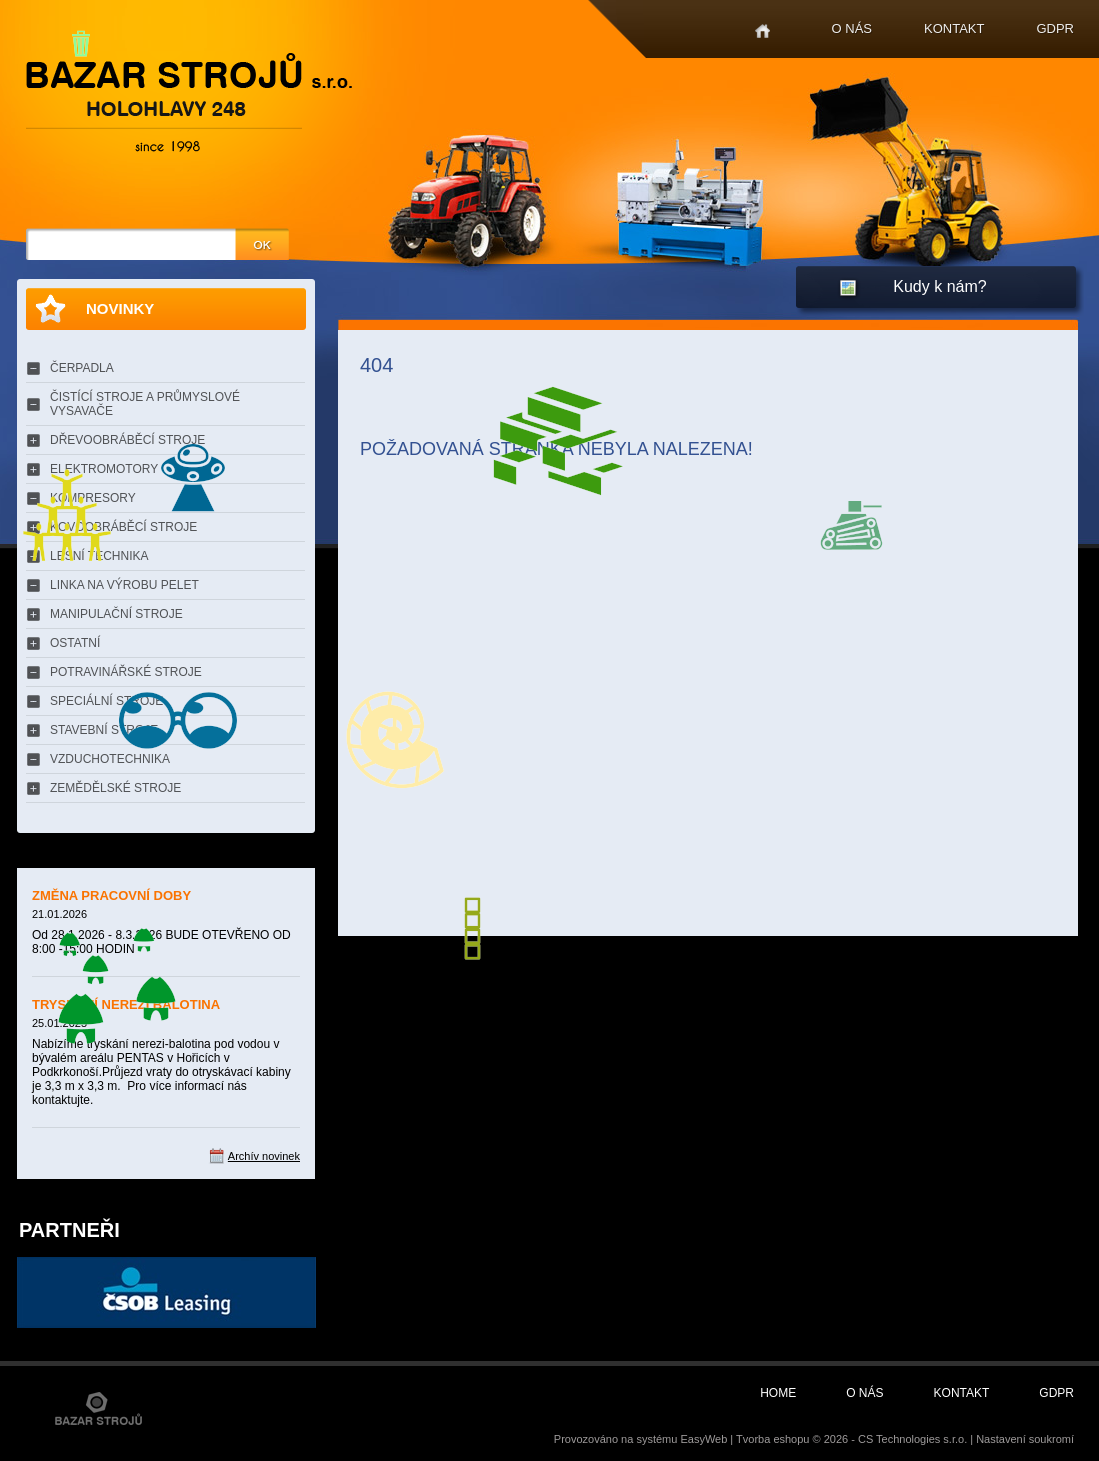  What do you see at coordinates (81, 41) in the screenshot?
I see `delete selected item` at bounding box center [81, 41].